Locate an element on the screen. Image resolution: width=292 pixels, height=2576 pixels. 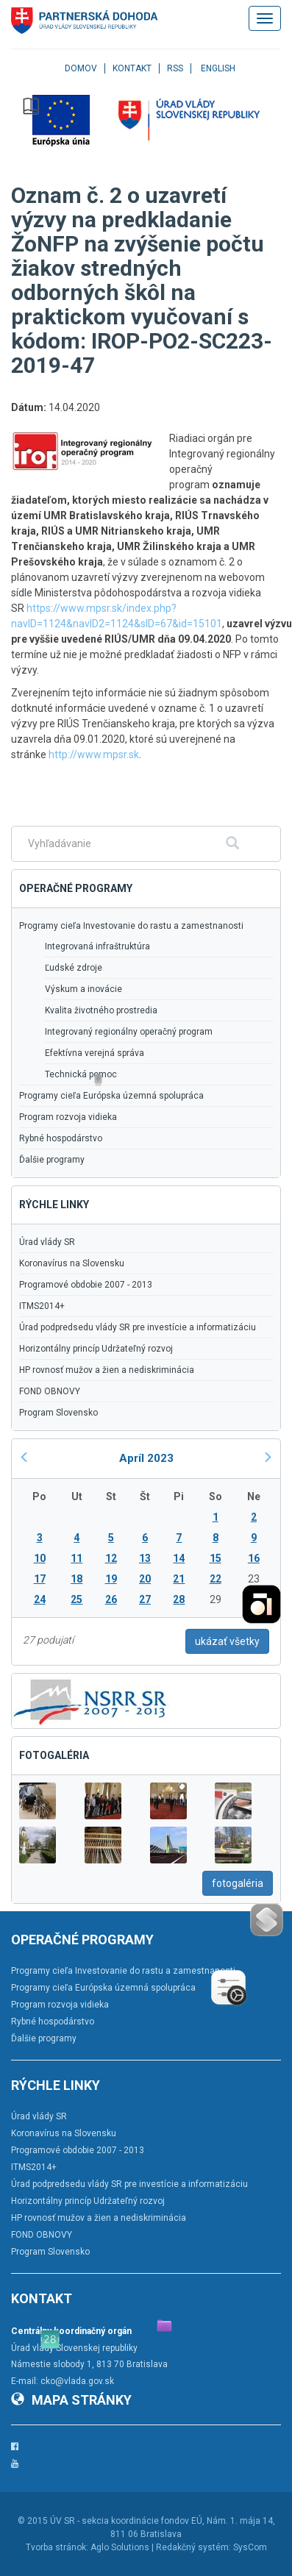
open the calendar app is located at coordinates (50, 2339).